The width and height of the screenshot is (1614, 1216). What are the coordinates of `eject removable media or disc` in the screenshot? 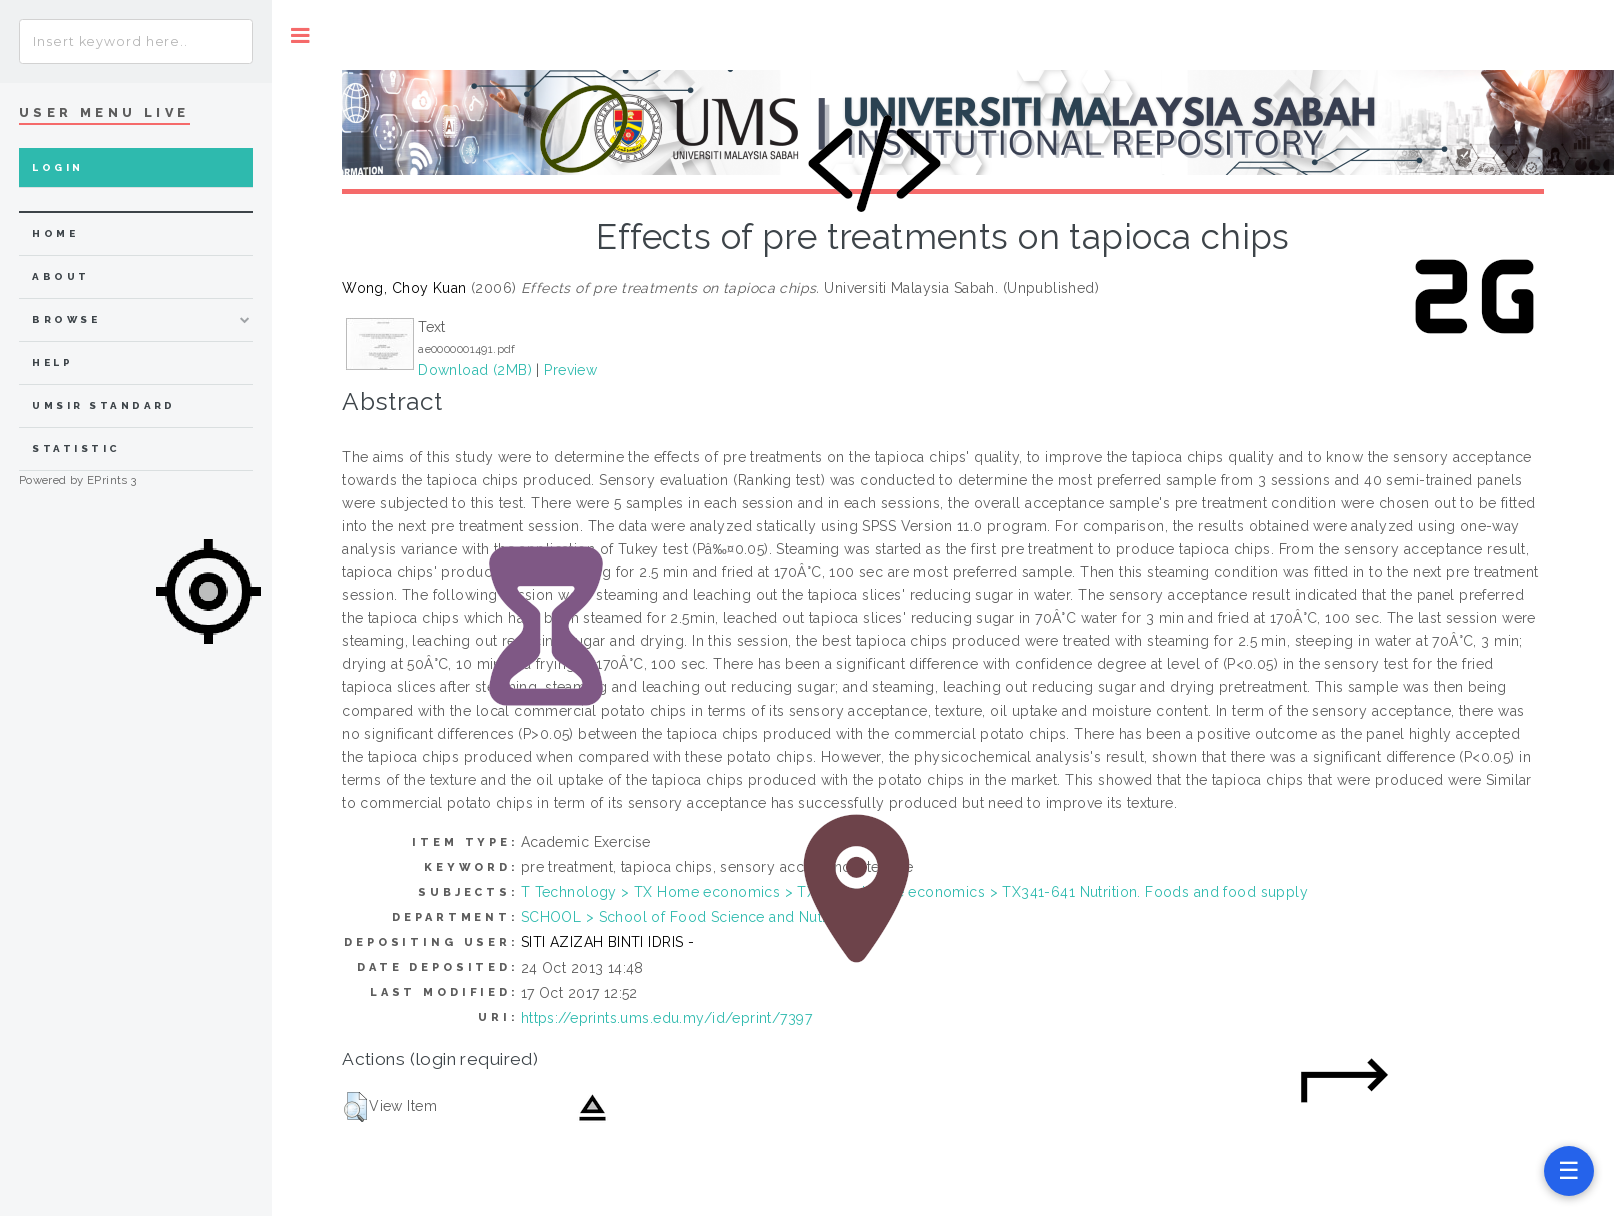 It's located at (592, 1107).